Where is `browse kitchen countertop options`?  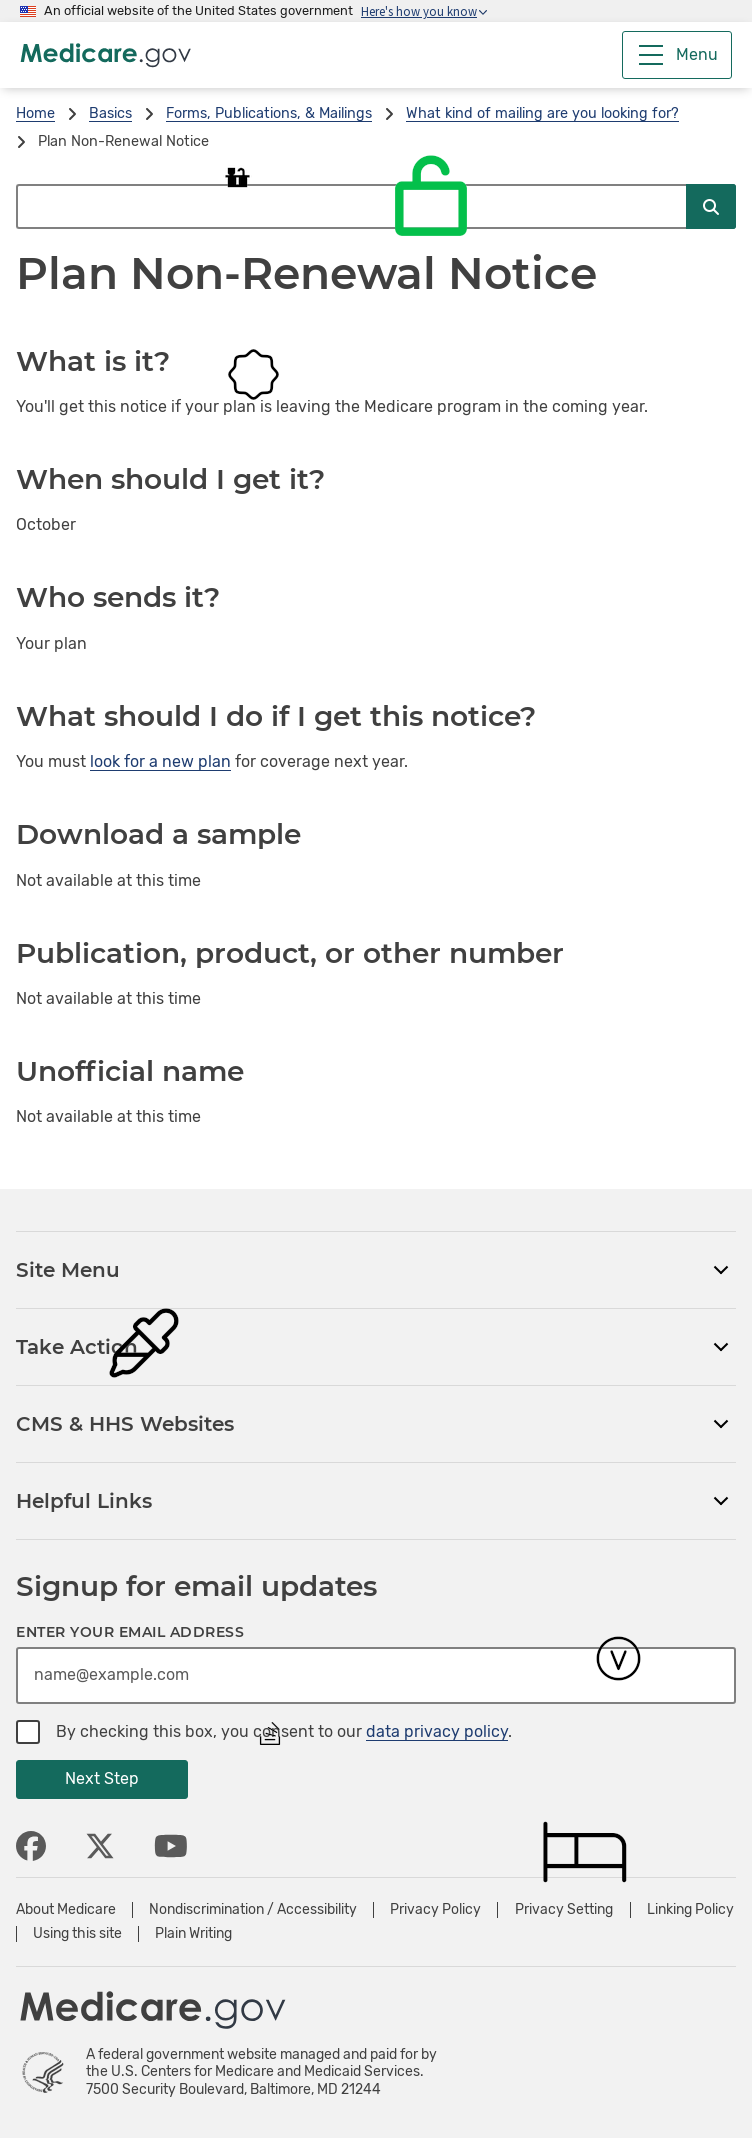 browse kitchen countertop options is located at coordinates (237, 177).